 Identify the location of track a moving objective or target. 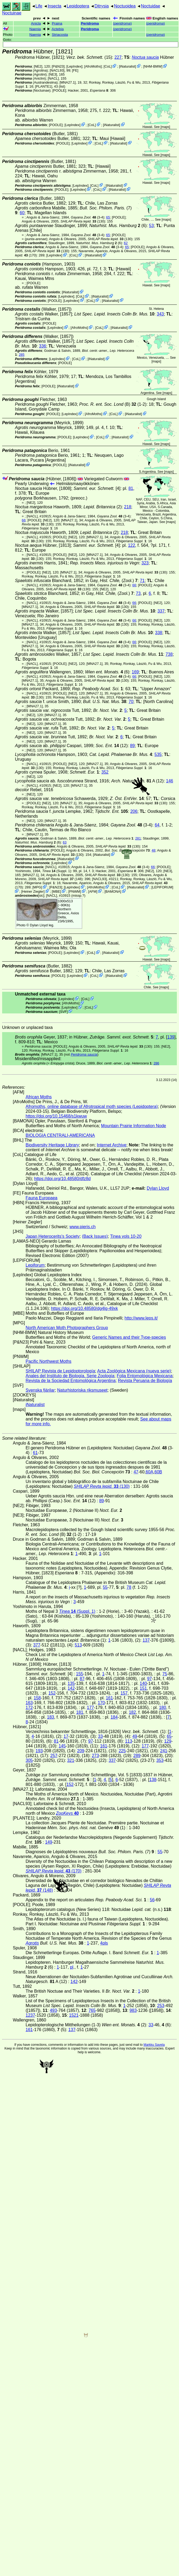
(46, 2066).